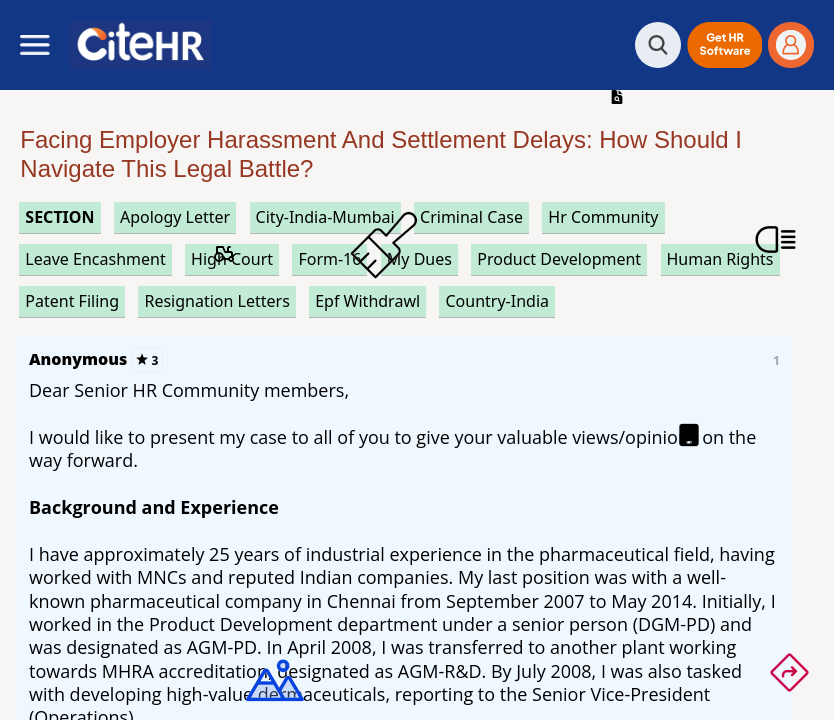 This screenshot has height=720, width=834. I want to click on toggle vehicle headlights on/off, so click(775, 239).